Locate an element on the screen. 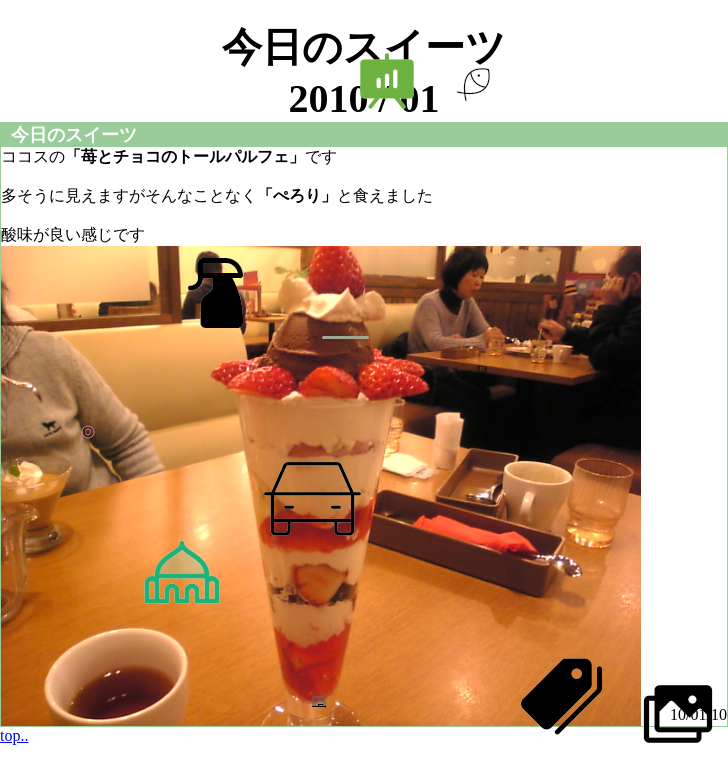 This screenshot has height=765, width=728. find nearby mosques is located at coordinates (182, 576).